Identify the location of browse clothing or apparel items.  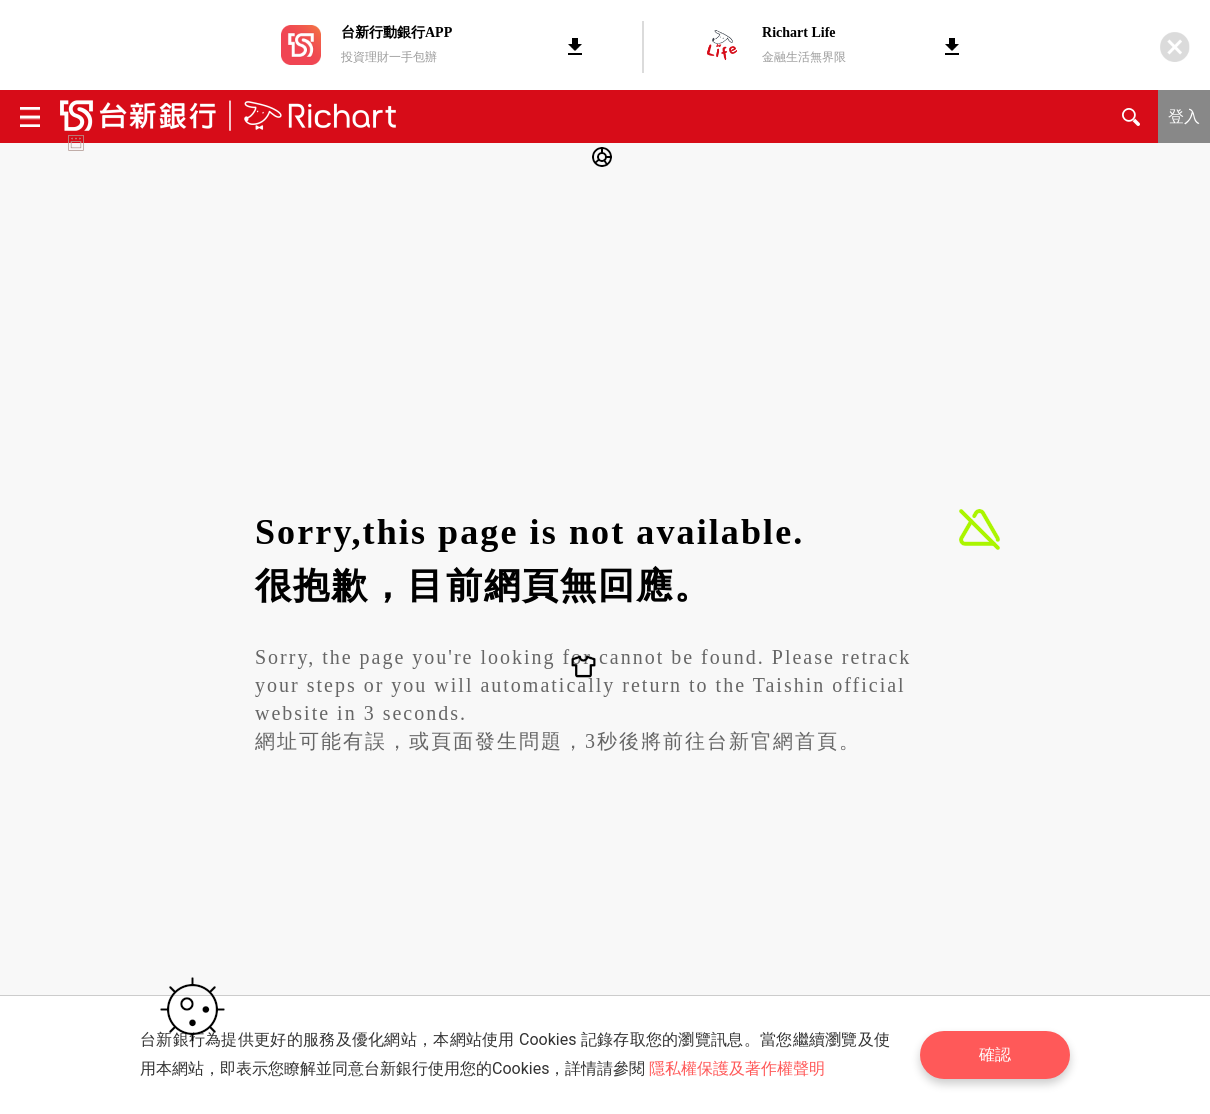
(583, 666).